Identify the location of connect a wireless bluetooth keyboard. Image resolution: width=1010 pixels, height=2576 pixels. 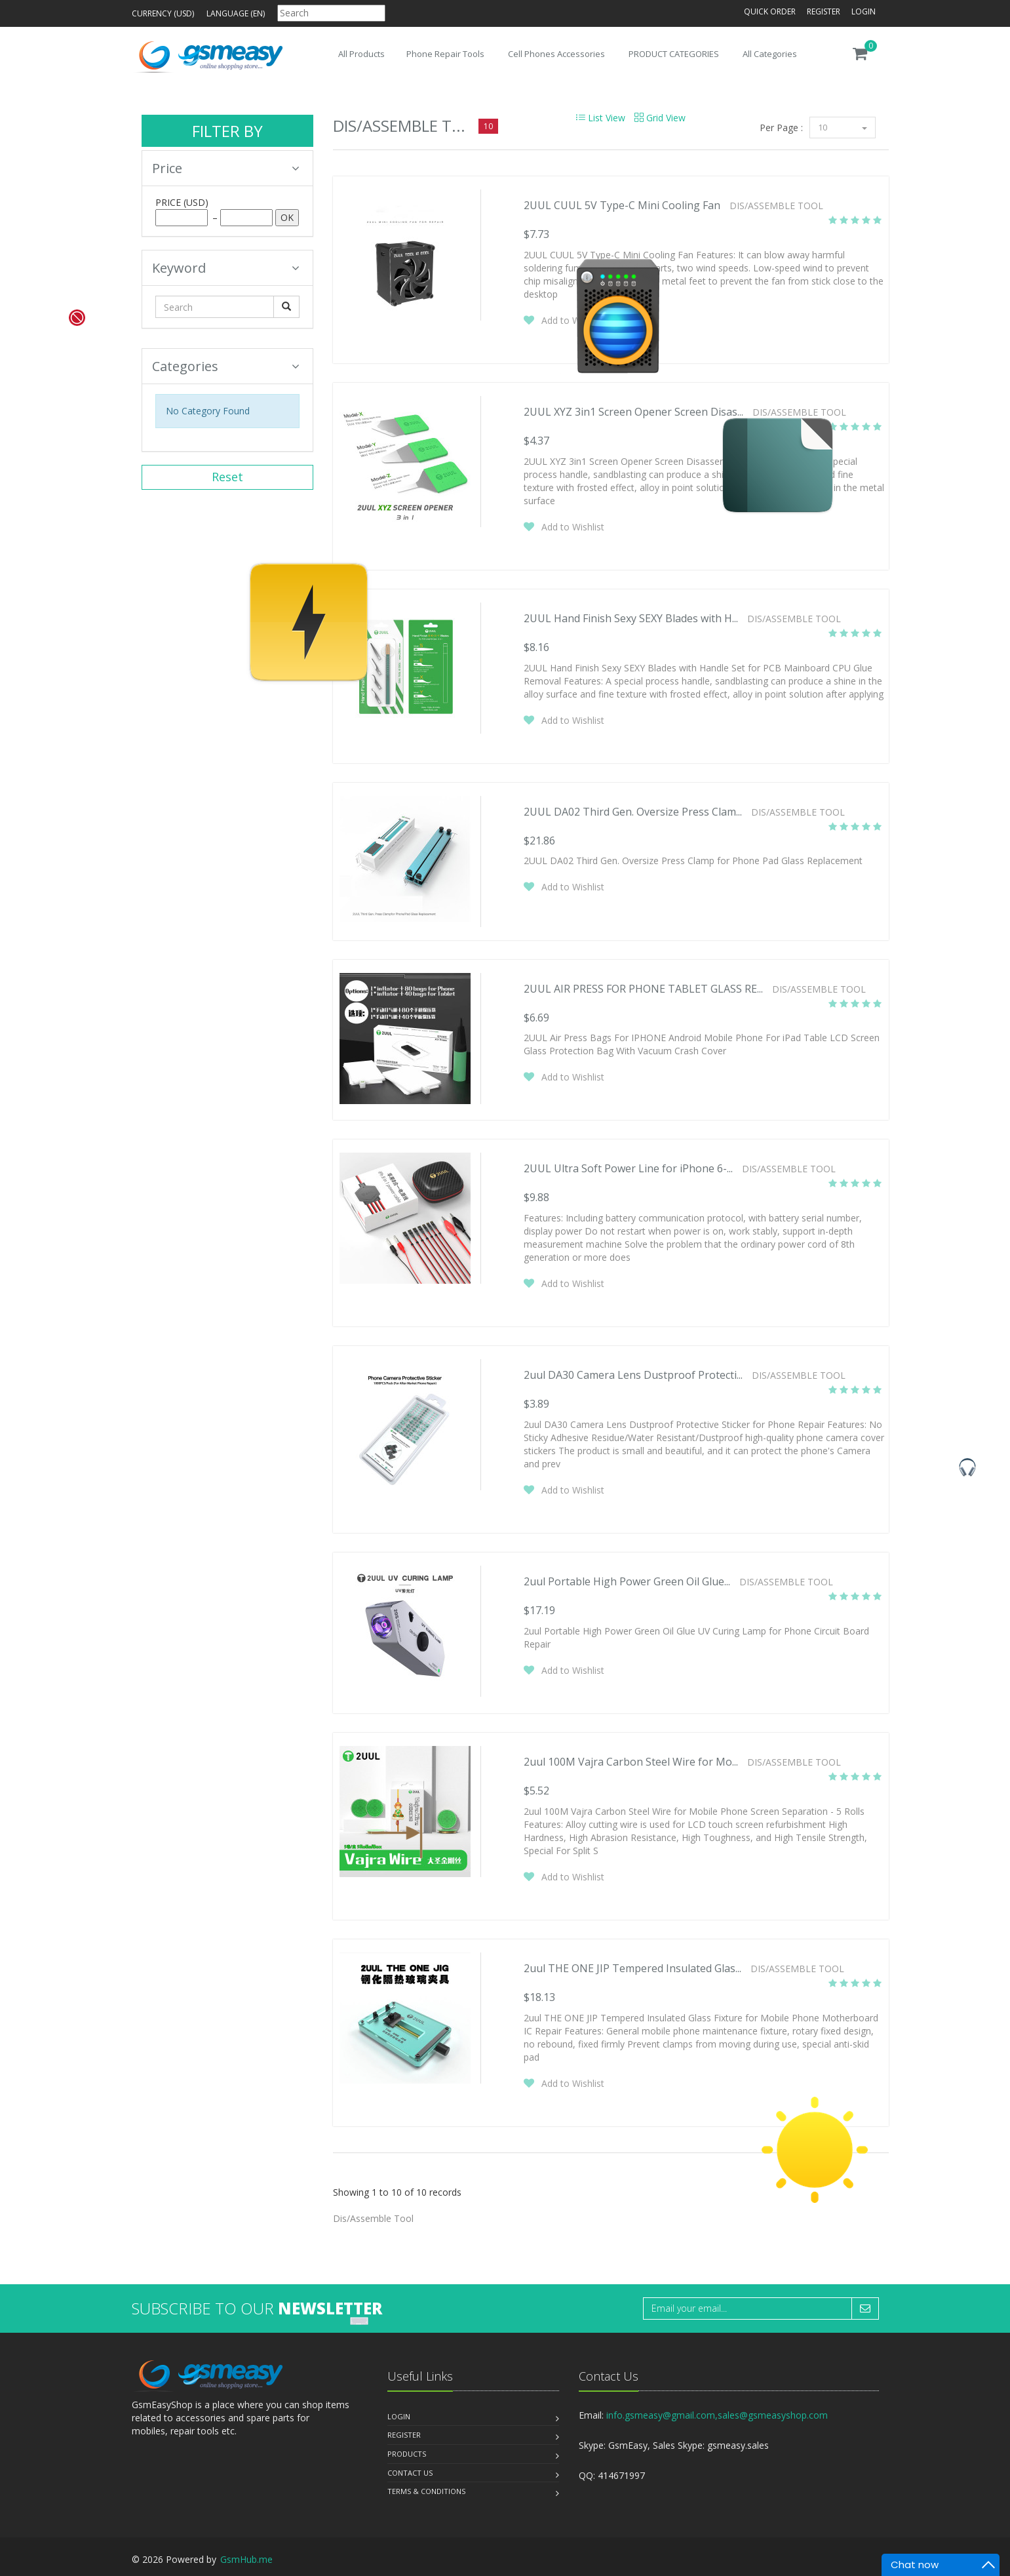
(359, 2321).